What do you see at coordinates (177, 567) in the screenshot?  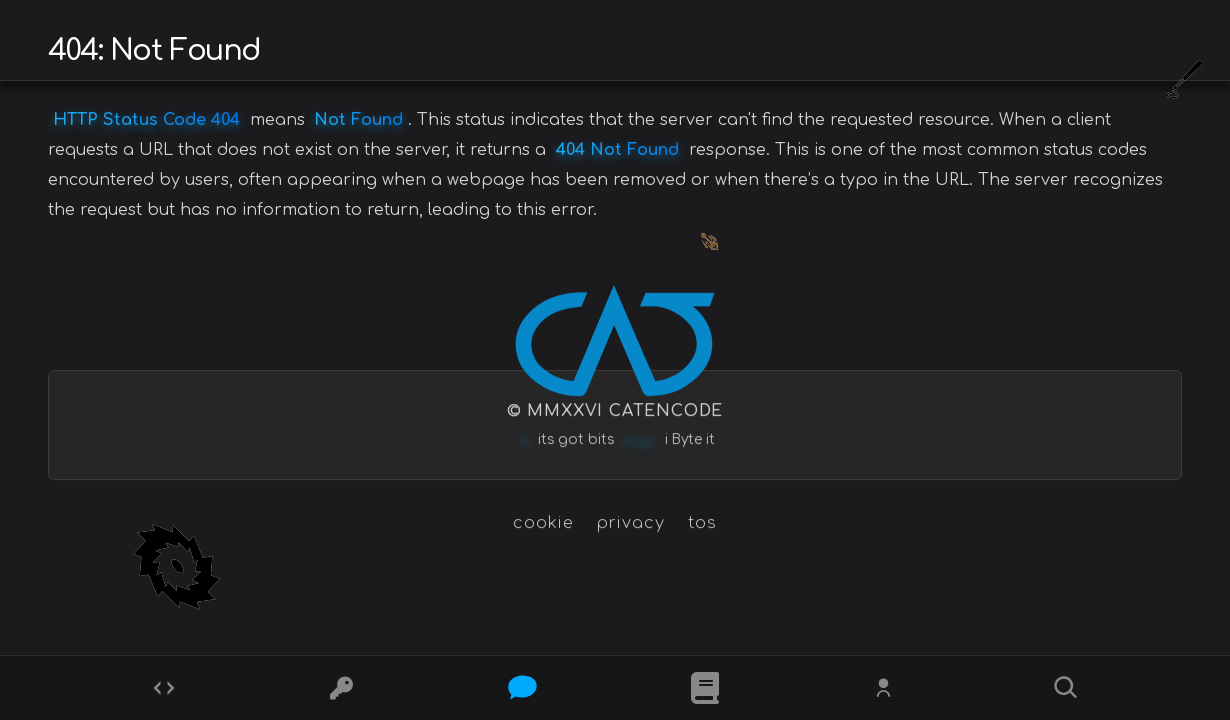 I see `craft or upgrade saw-type weapons` at bounding box center [177, 567].